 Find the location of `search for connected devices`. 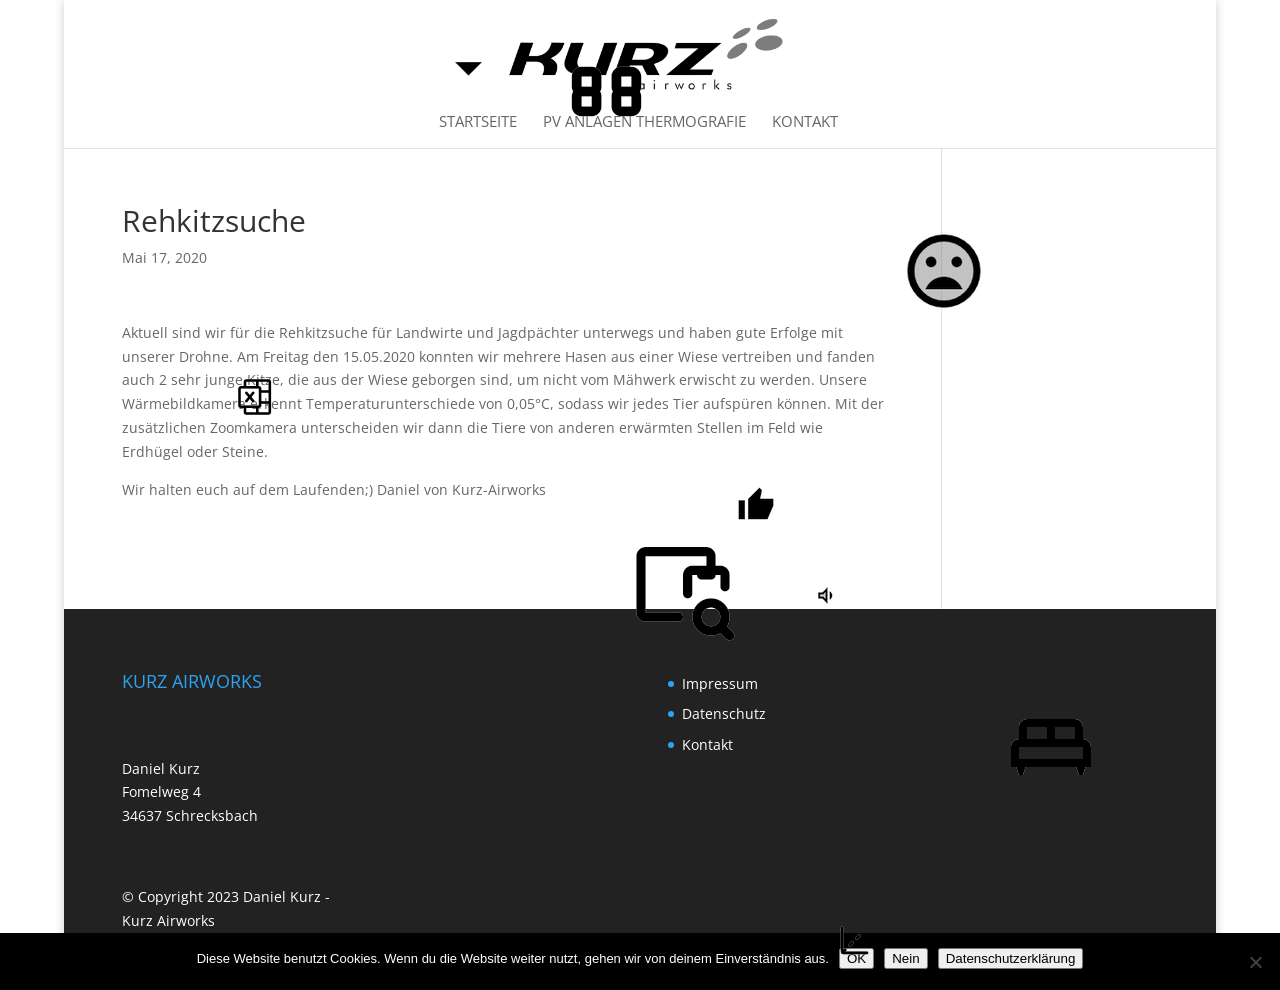

search for connected devices is located at coordinates (683, 589).